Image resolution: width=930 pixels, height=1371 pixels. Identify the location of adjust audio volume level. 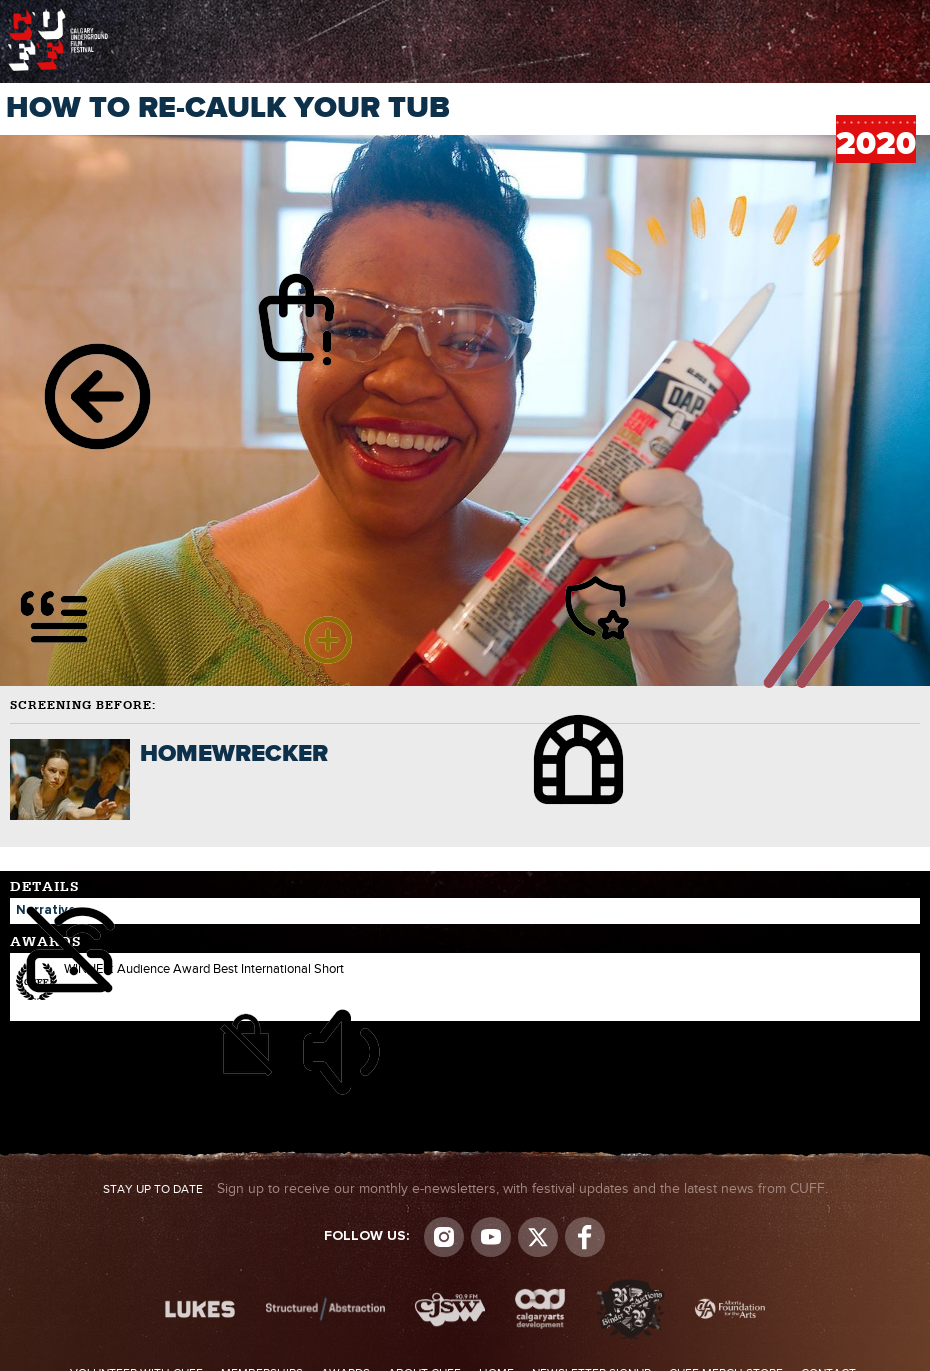
(351, 1052).